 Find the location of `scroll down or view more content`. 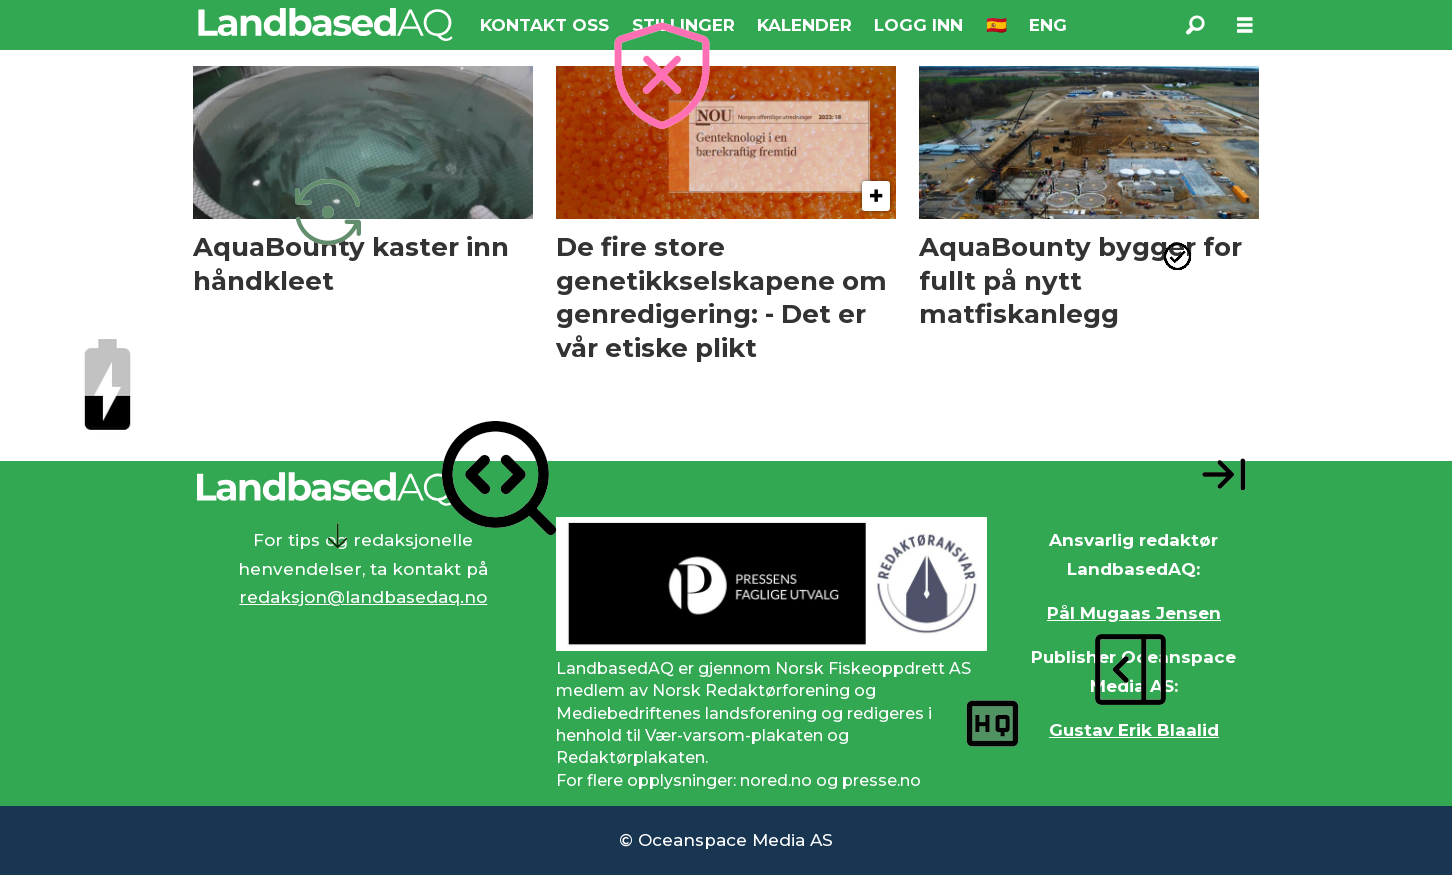

scroll down or view more content is located at coordinates (338, 536).